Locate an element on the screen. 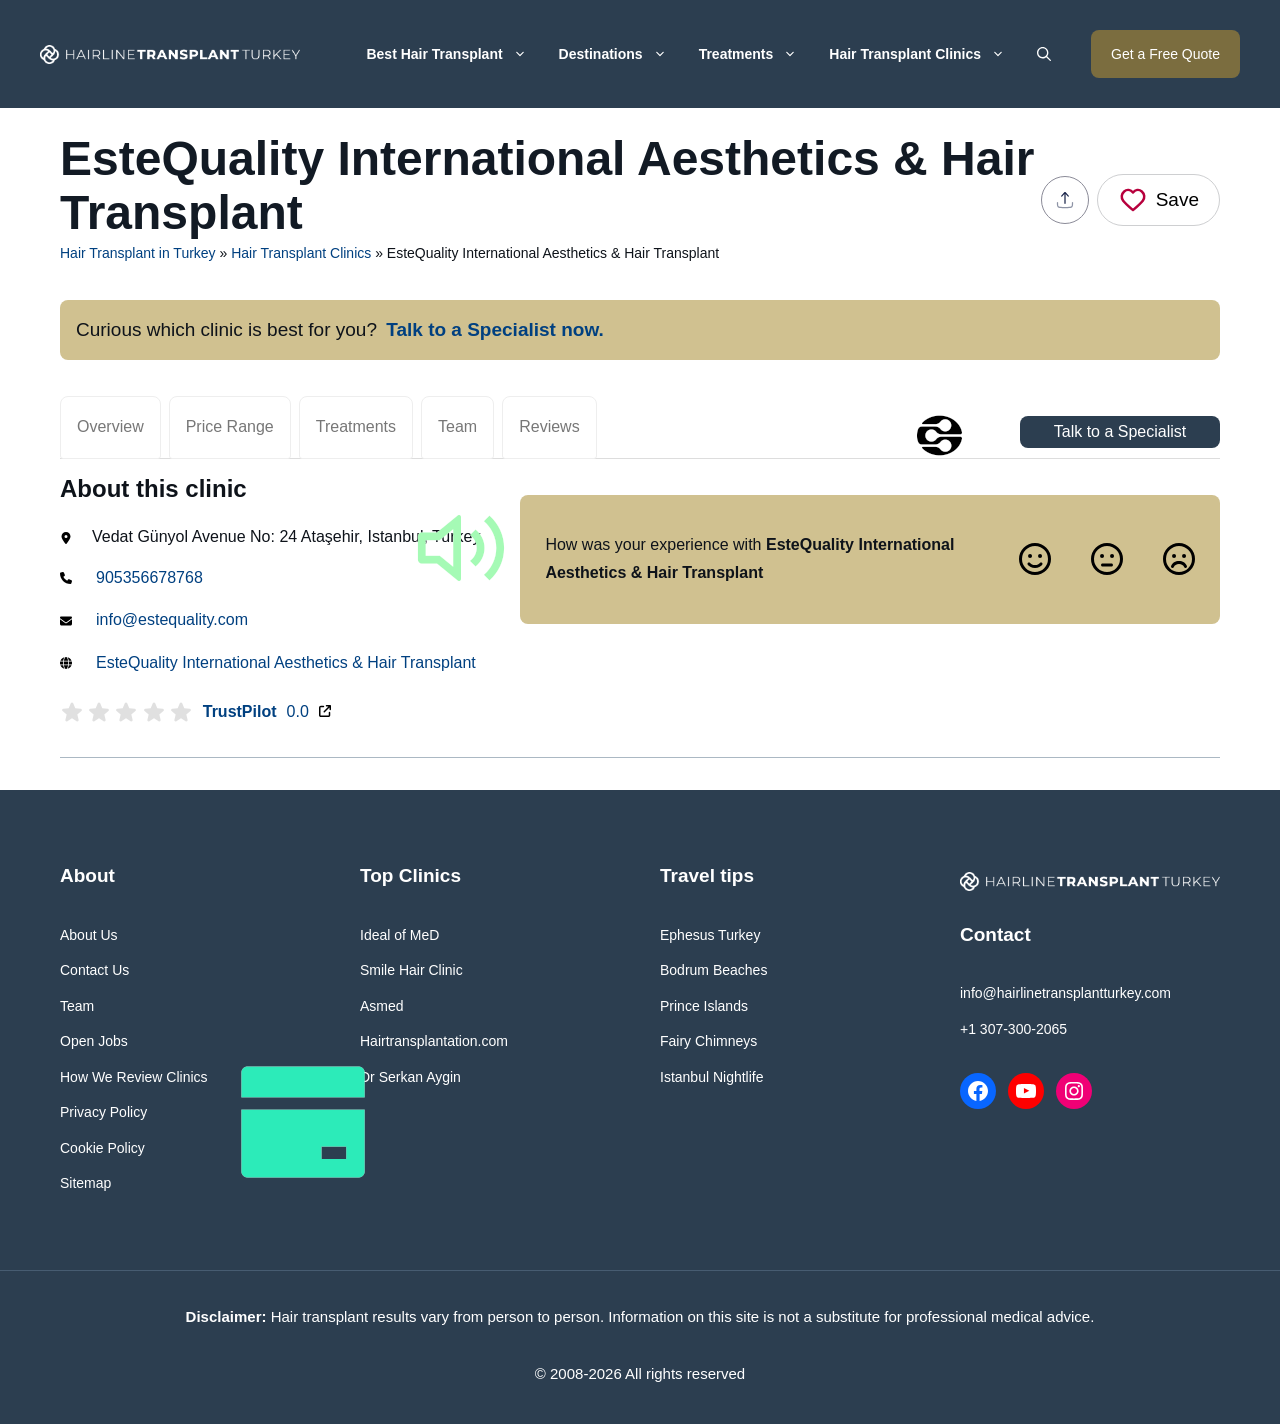 This screenshot has height=1424, width=1280. access payment methods is located at coordinates (303, 1122).